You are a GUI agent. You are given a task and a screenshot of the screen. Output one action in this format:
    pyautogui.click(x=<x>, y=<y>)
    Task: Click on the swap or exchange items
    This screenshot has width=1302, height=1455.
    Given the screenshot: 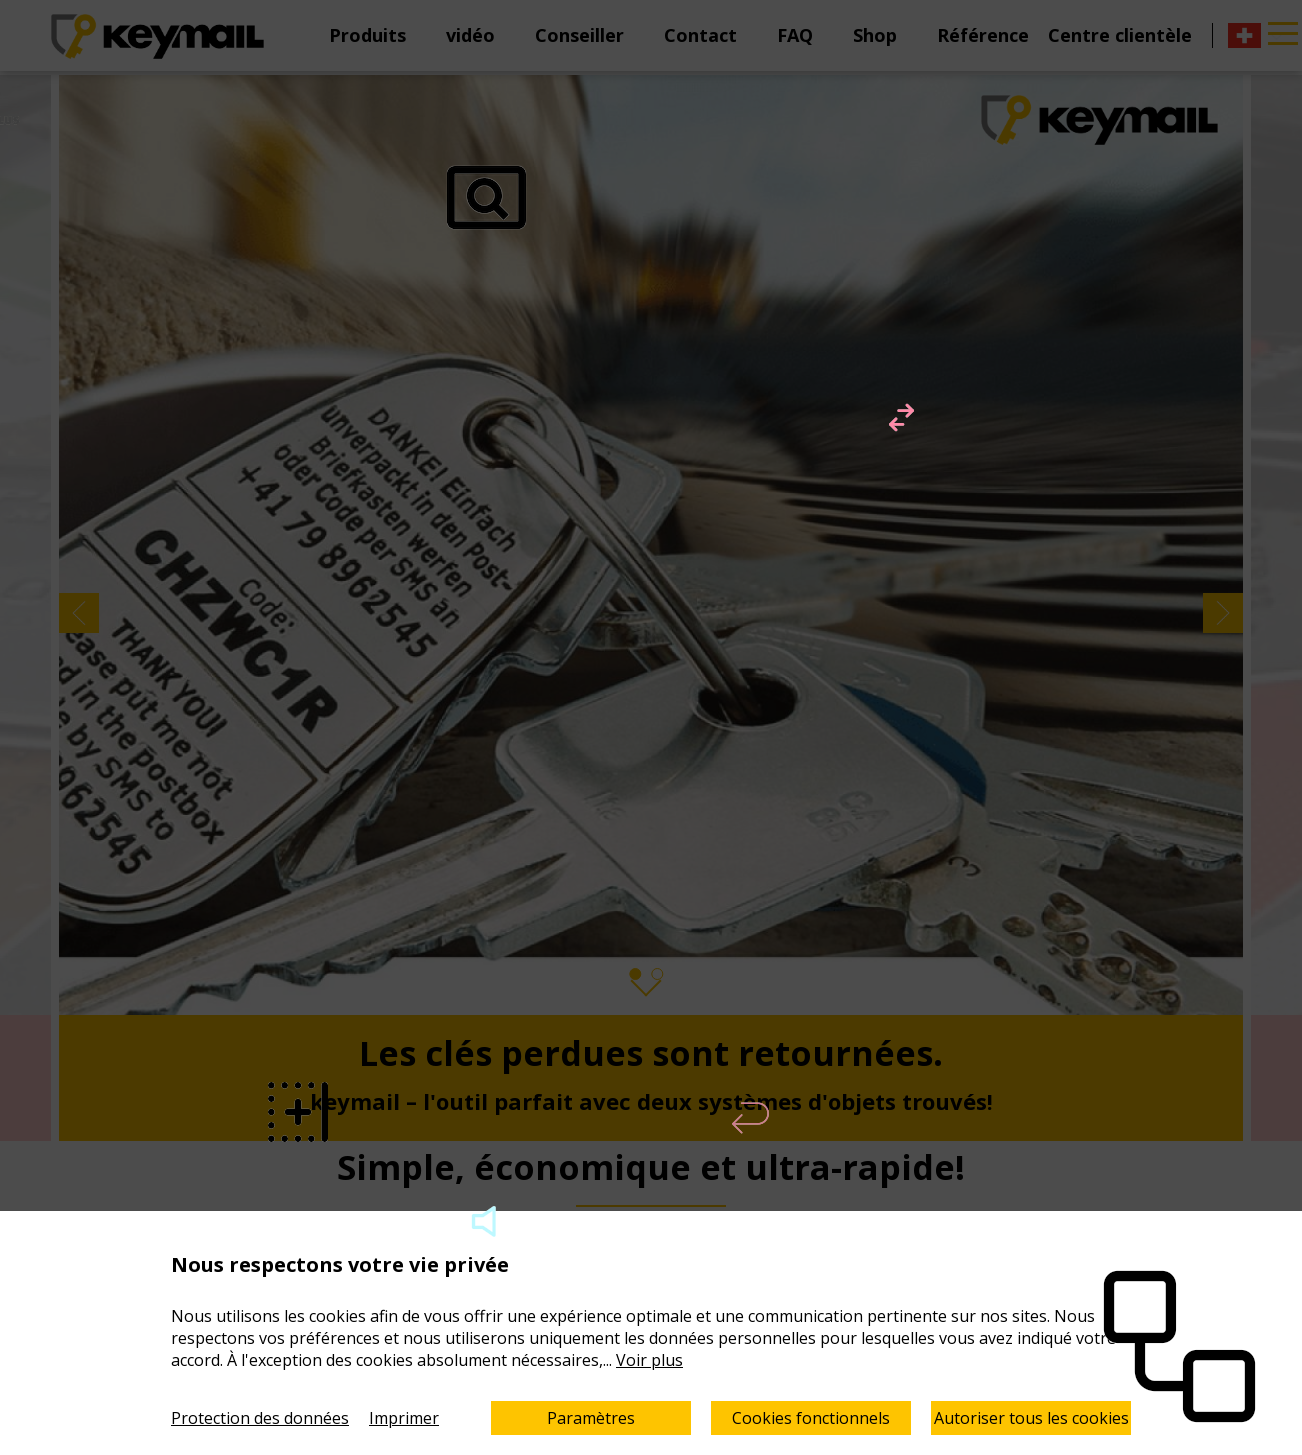 What is the action you would take?
    pyautogui.click(x=901, y=417)
    